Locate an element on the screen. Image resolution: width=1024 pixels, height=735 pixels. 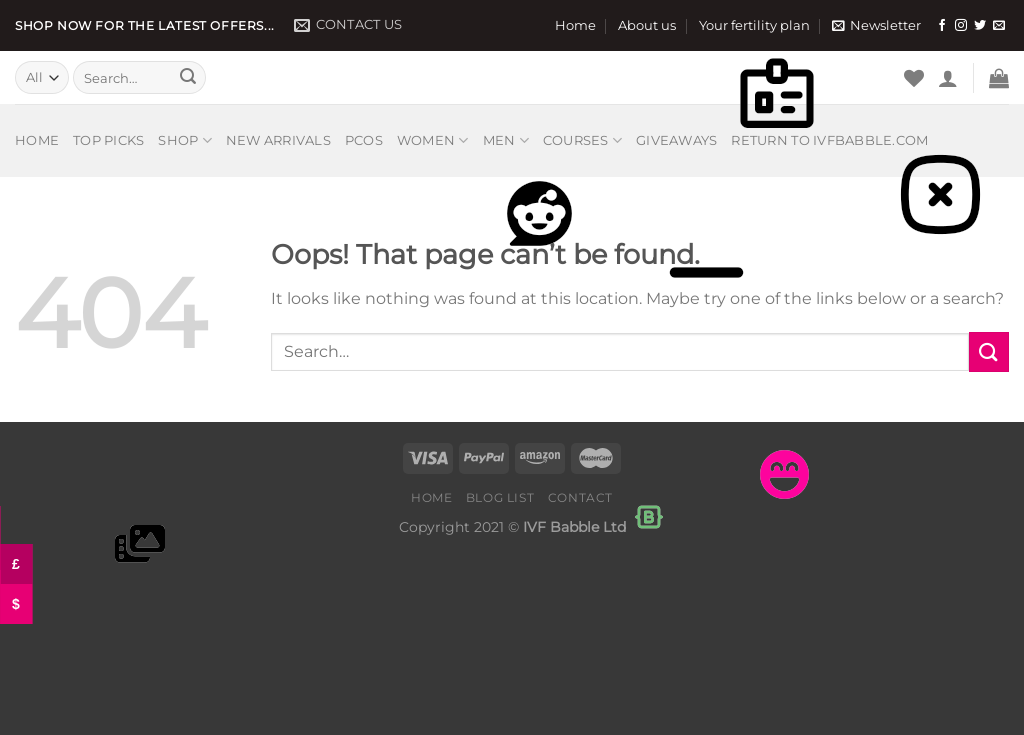
remove an item from a list or cart is located at coordinates (706, 272).